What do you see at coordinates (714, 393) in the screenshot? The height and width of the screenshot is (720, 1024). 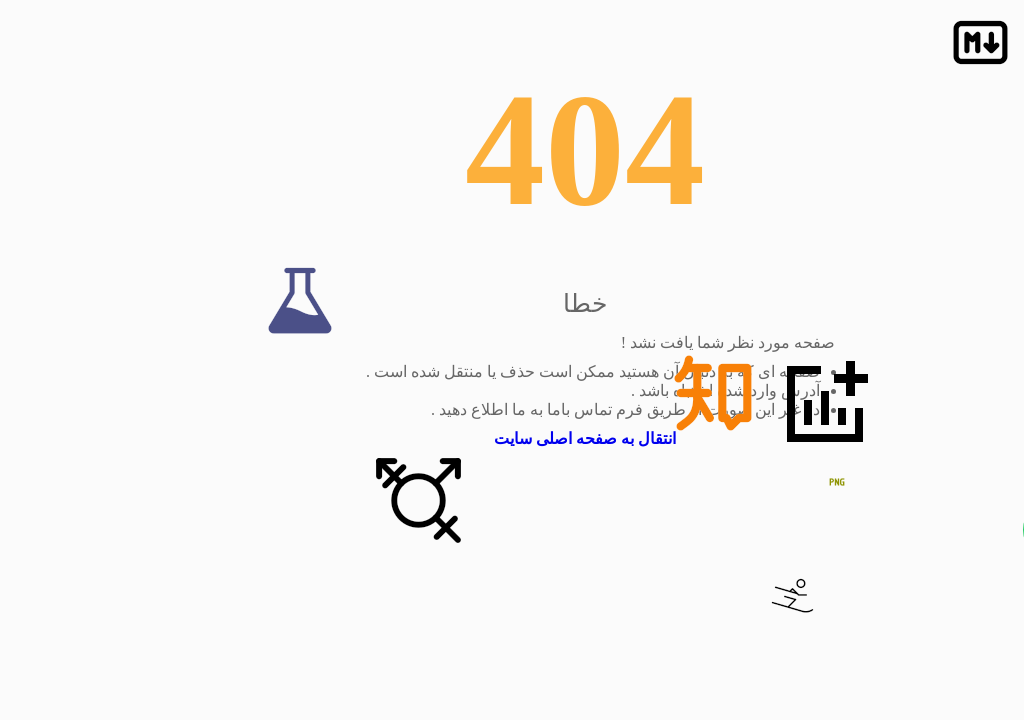 I see `open zhihu app` at bounding box center [714, 393].